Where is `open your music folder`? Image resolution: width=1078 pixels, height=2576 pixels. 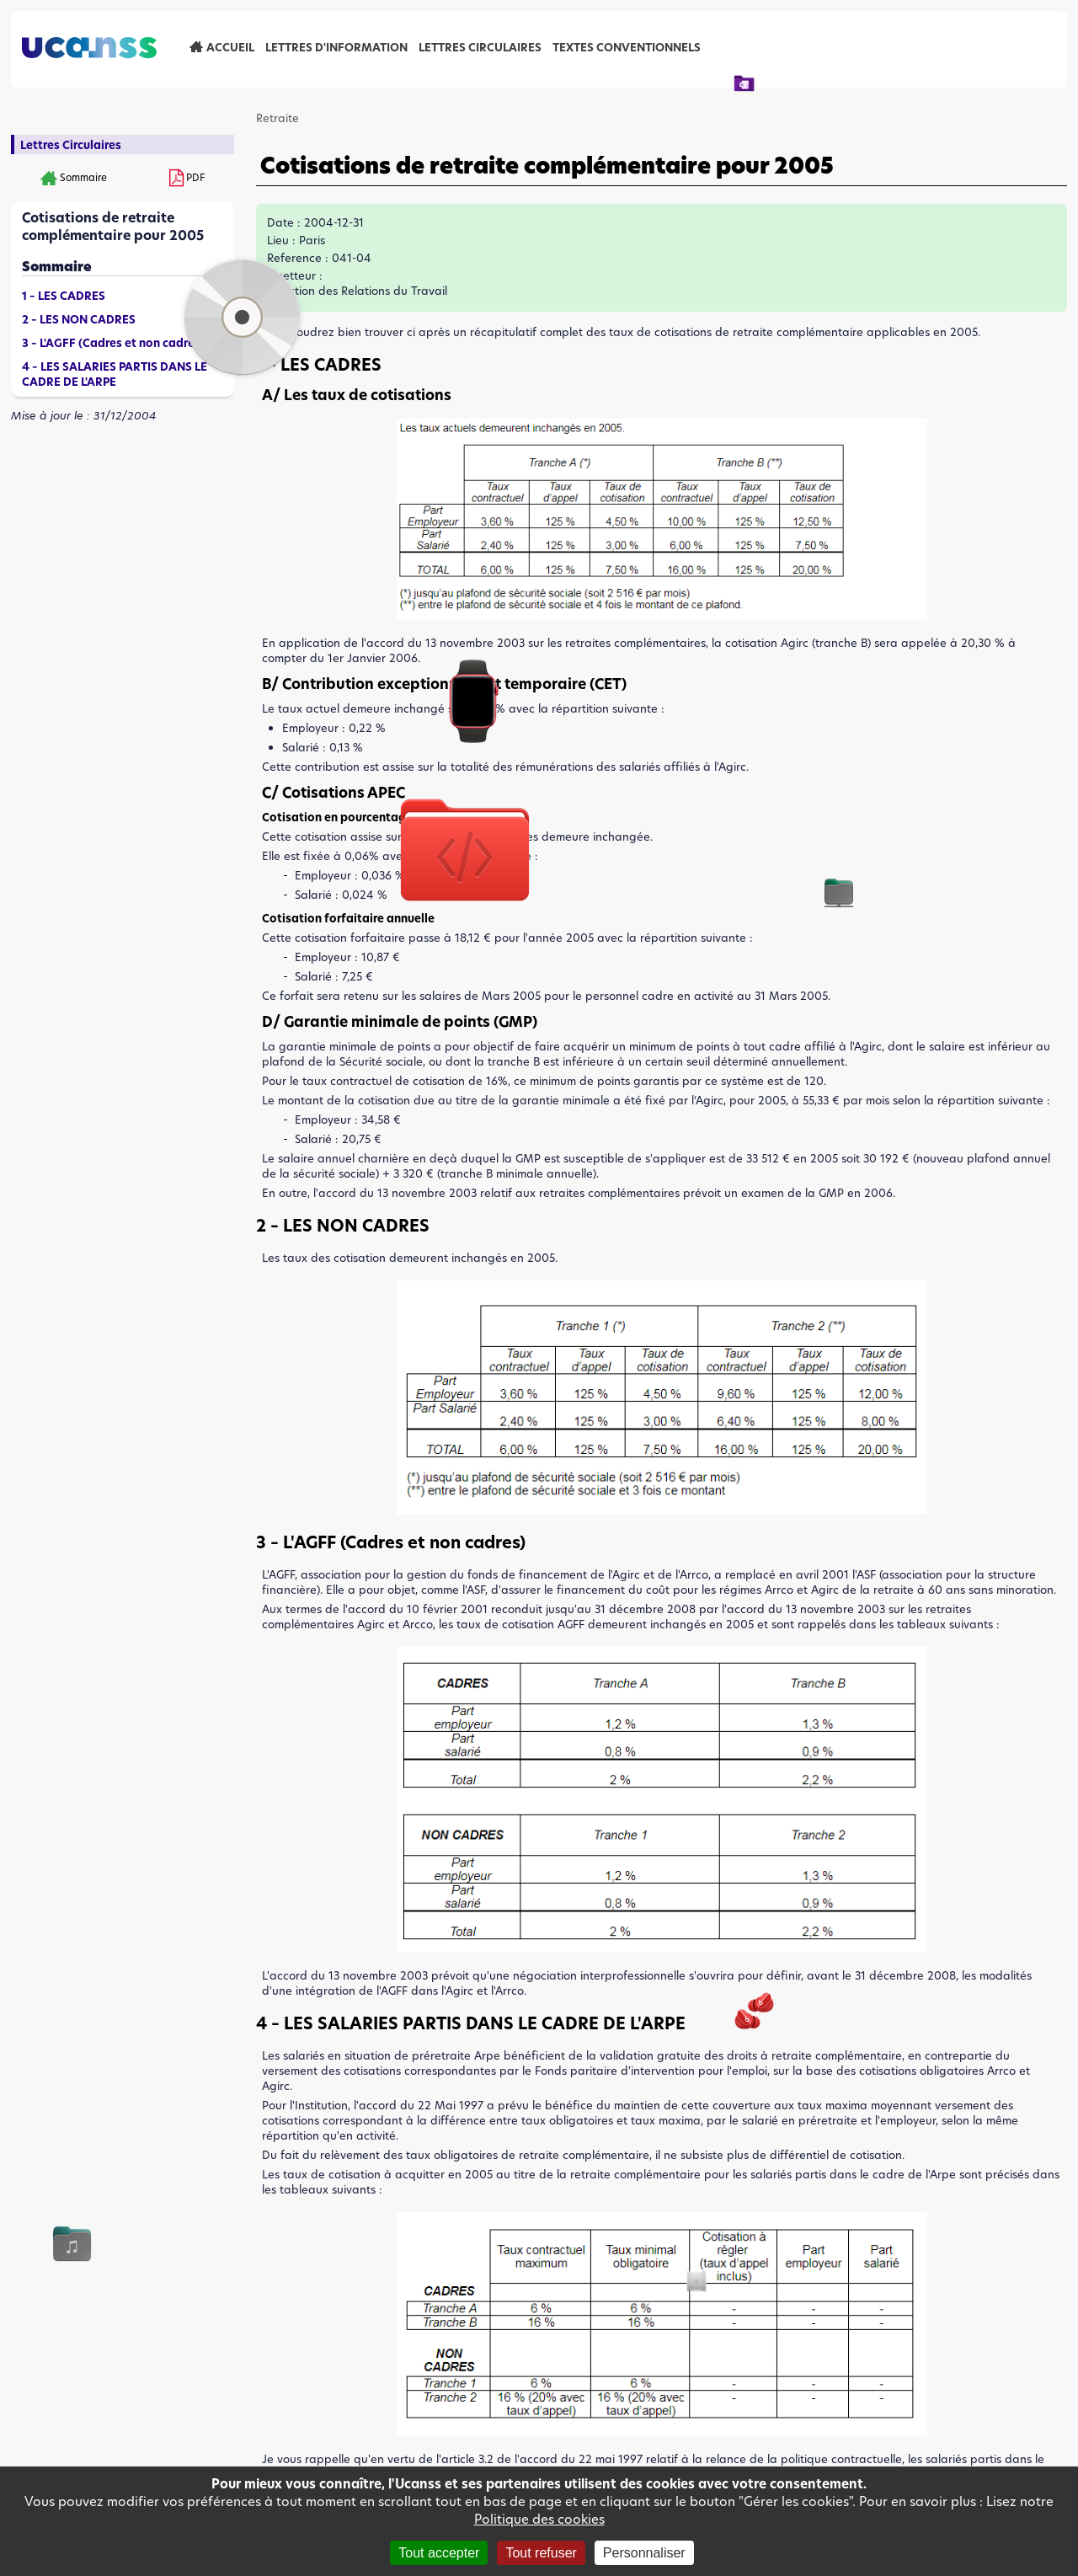
open your music folder is located at coordinates (72, 2243).